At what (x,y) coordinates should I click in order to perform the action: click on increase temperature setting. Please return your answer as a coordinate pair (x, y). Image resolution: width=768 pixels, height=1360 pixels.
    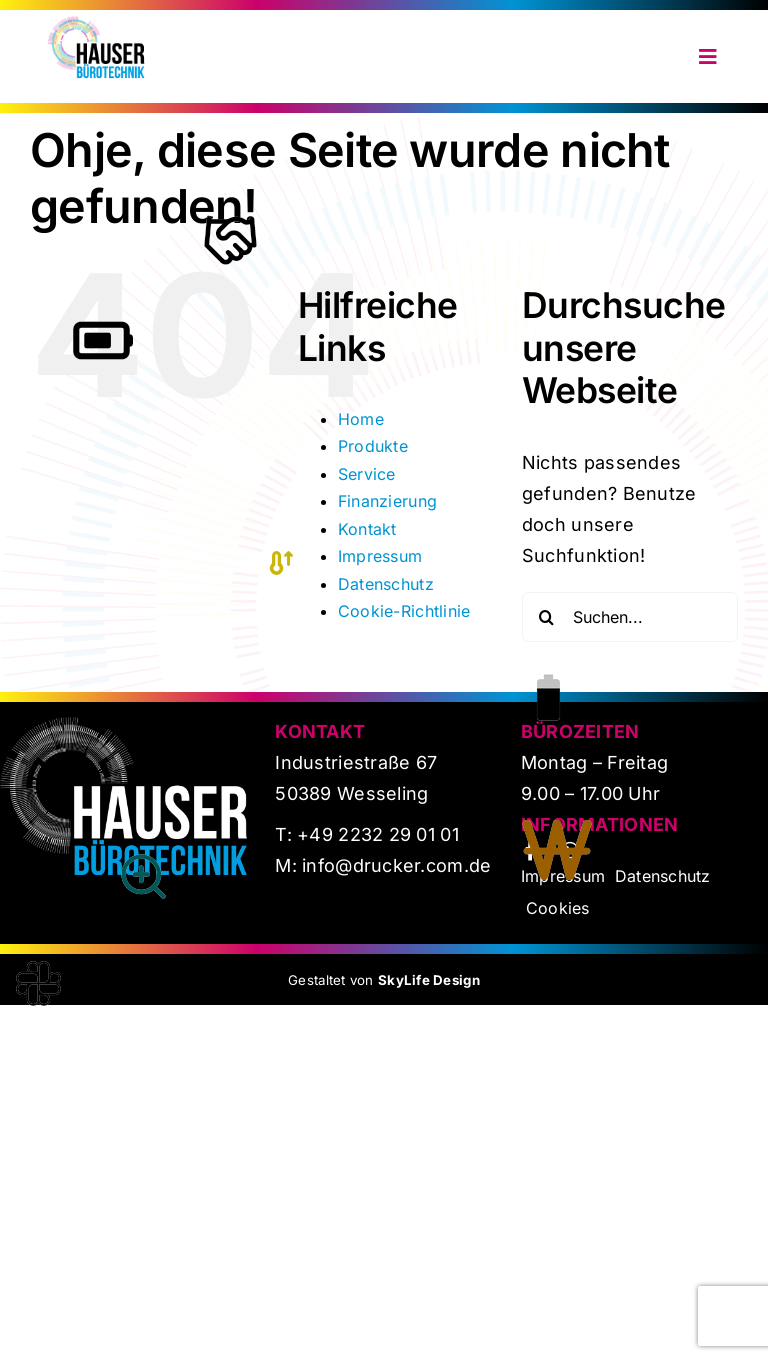
    Looking at the image, I should click on (281, 563).